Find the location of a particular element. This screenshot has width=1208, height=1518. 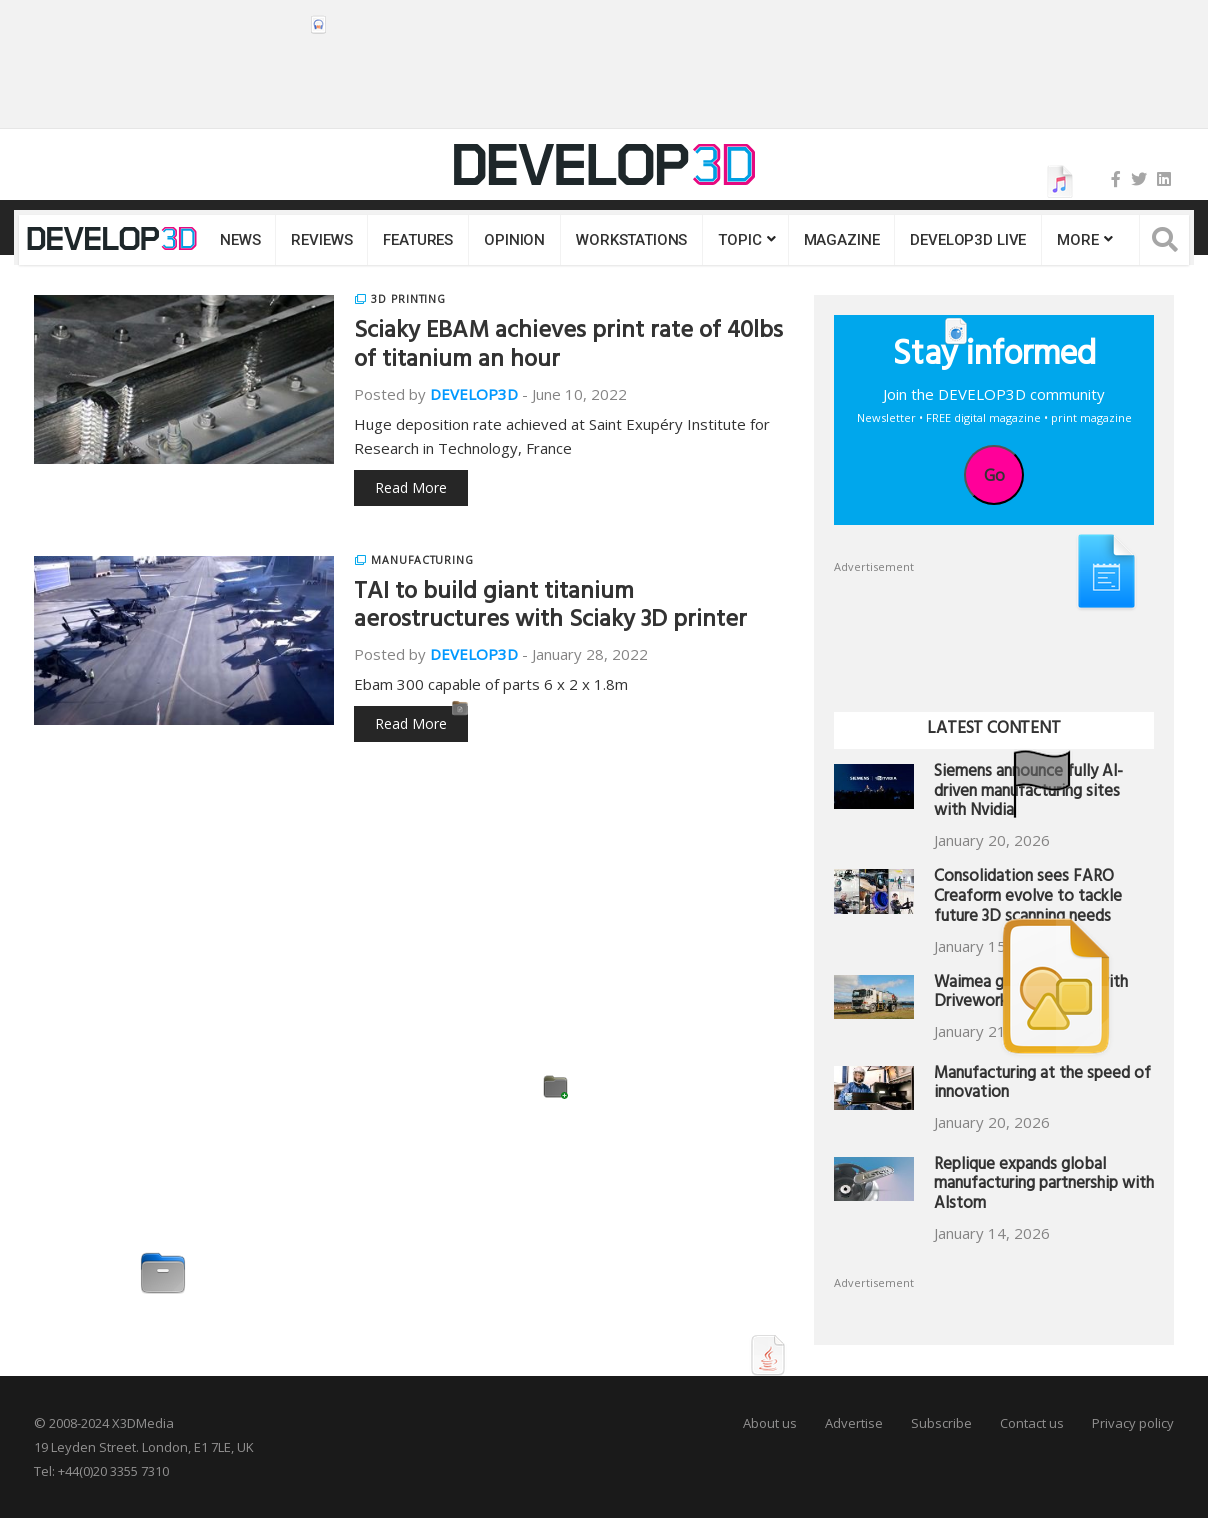

a java source code file is located at coordinates (768, 1355).